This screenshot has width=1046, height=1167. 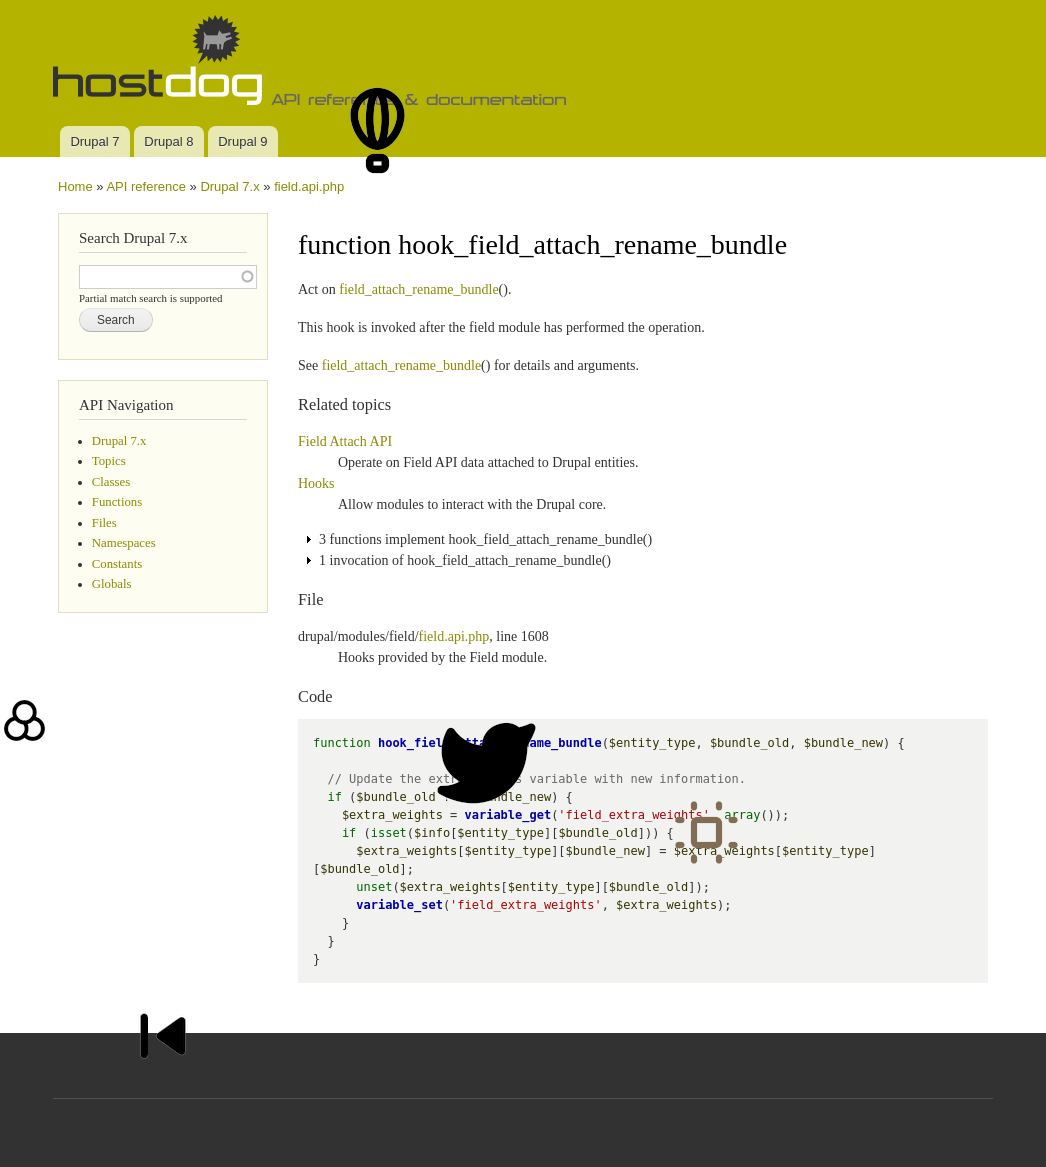 What do you see at coordinates (163, 1036) in the screenshot?
I see `skip to the previous track` at bounding box center [163, 1036].